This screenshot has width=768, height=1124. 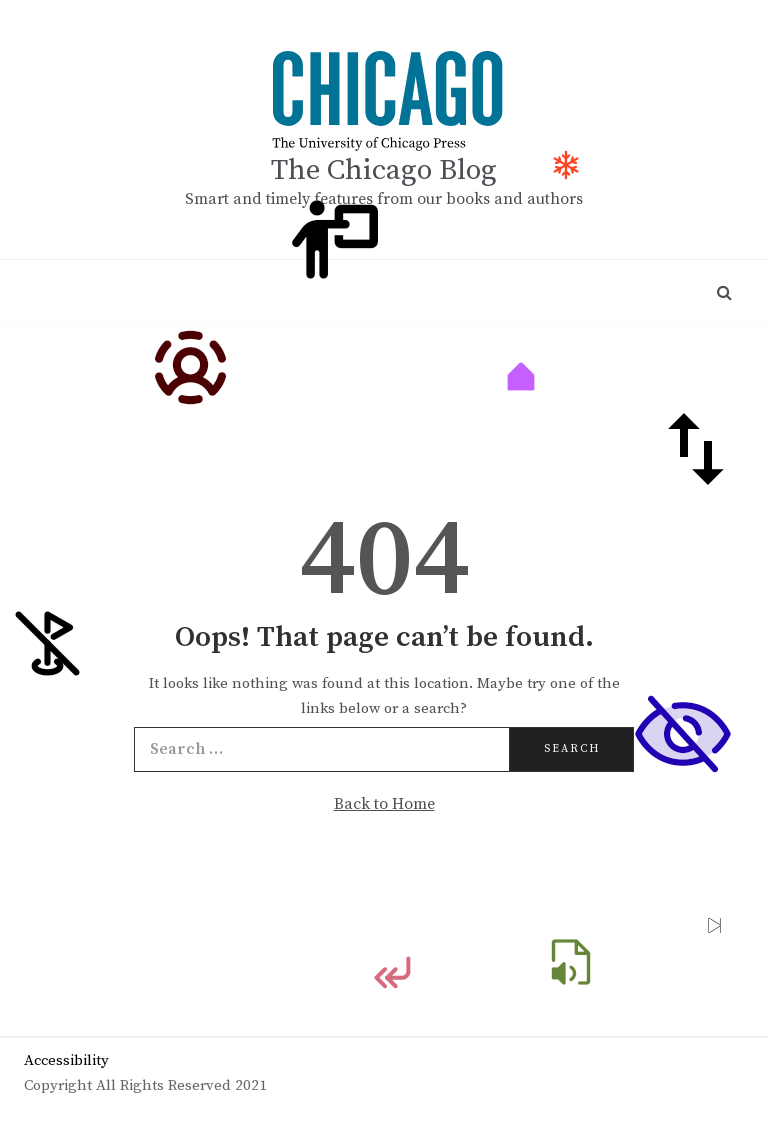 I want to click on reply all to a message or email, so click(x=393, y=973).